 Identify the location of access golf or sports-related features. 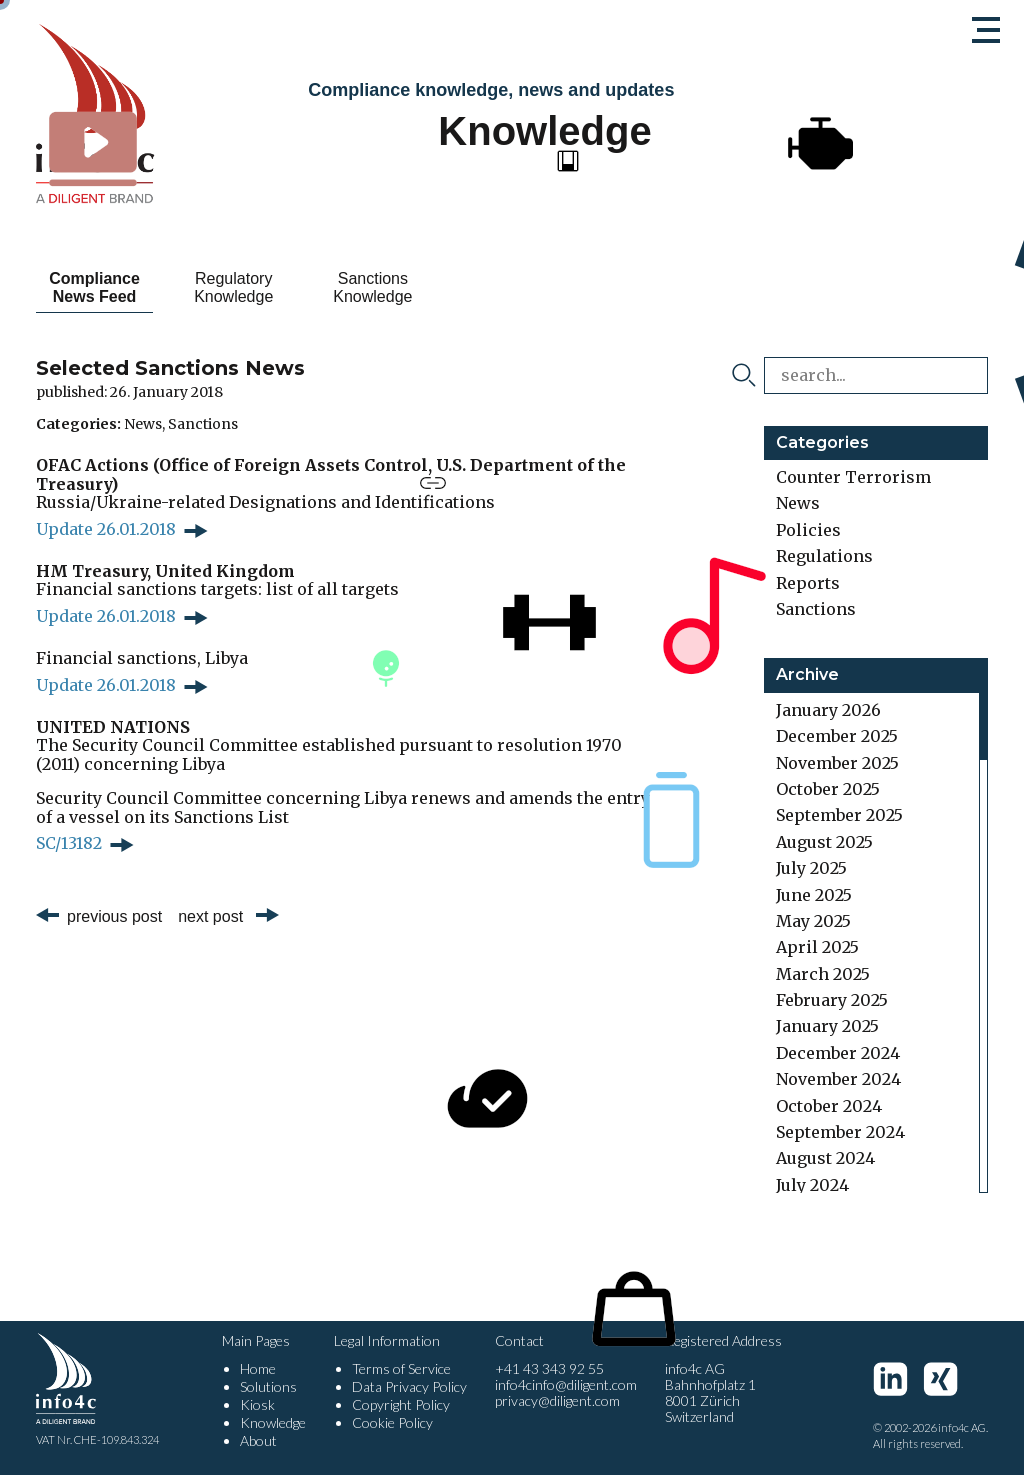
(386, 668).